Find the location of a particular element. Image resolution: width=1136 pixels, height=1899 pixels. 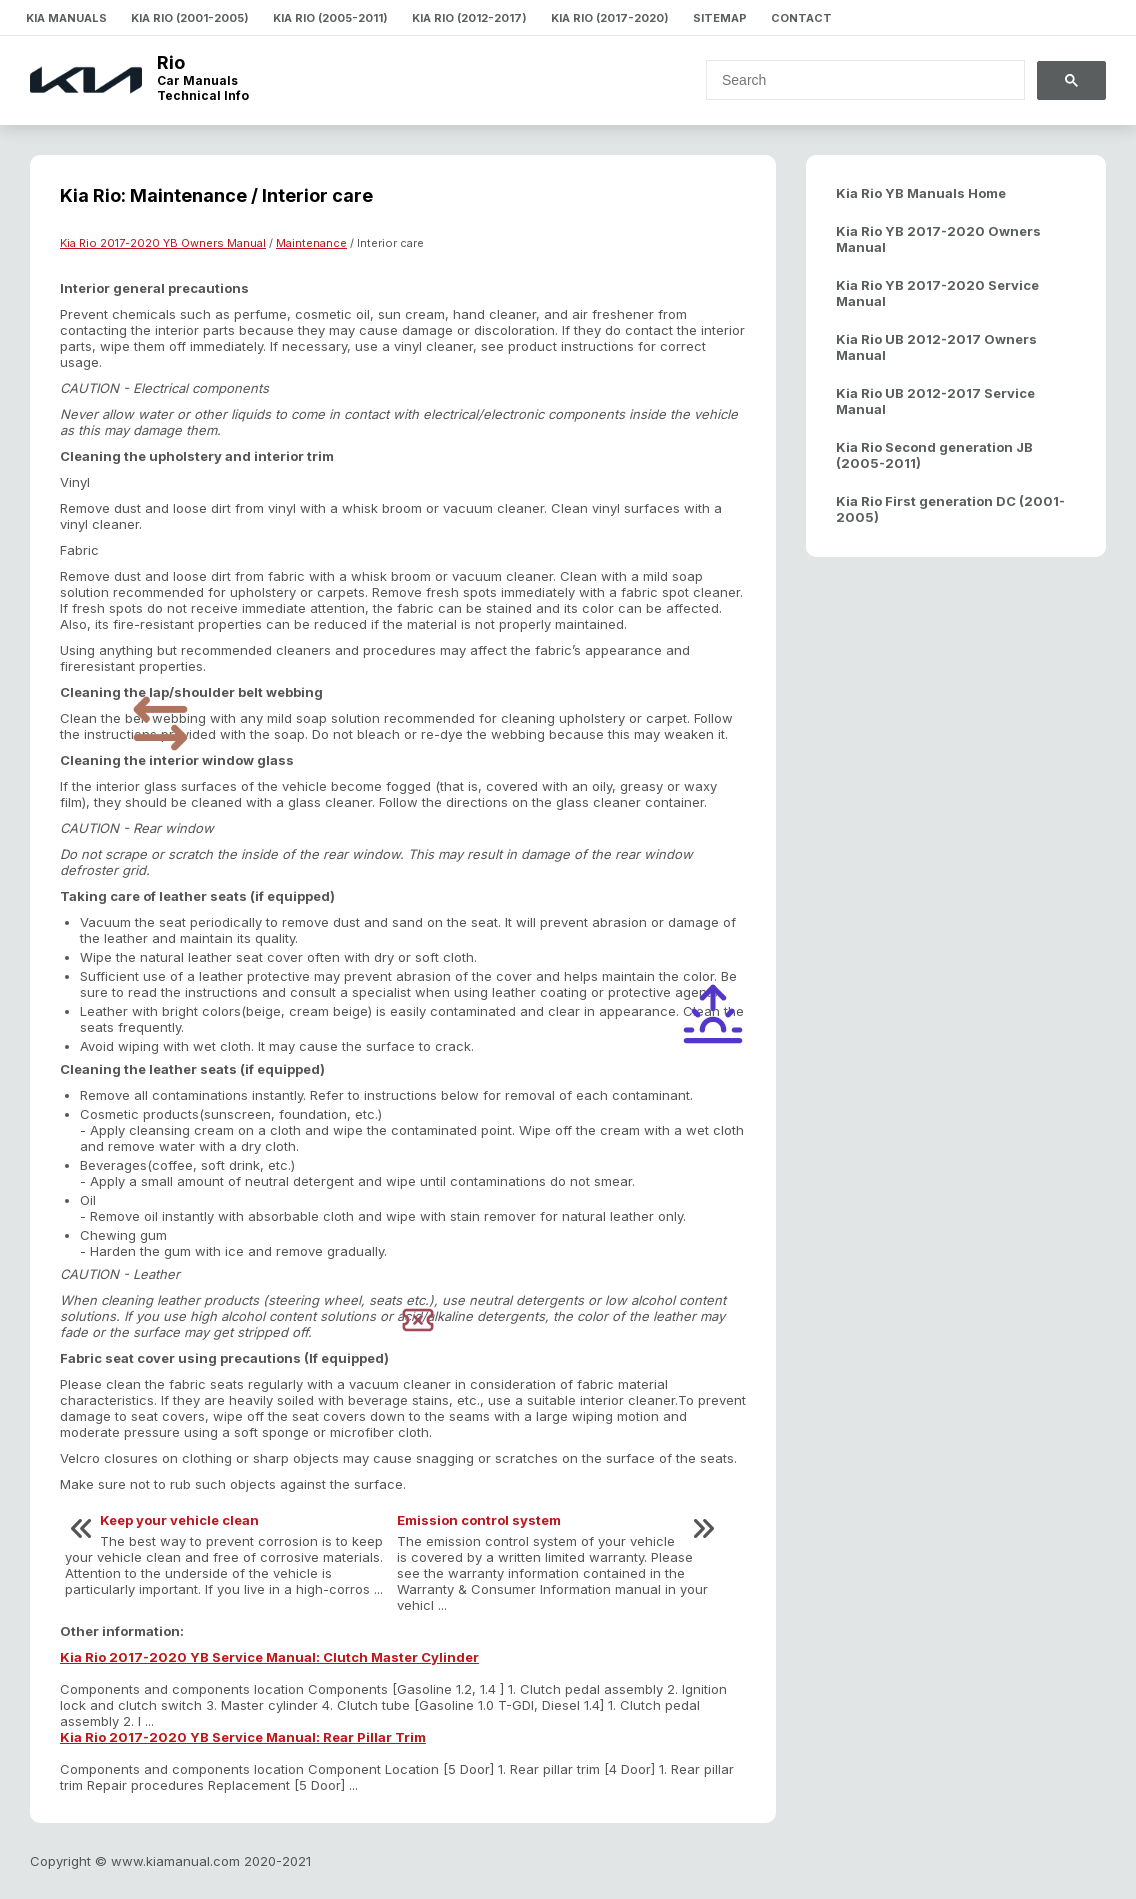

swap or exchange items is located at coordinates (160, 723).